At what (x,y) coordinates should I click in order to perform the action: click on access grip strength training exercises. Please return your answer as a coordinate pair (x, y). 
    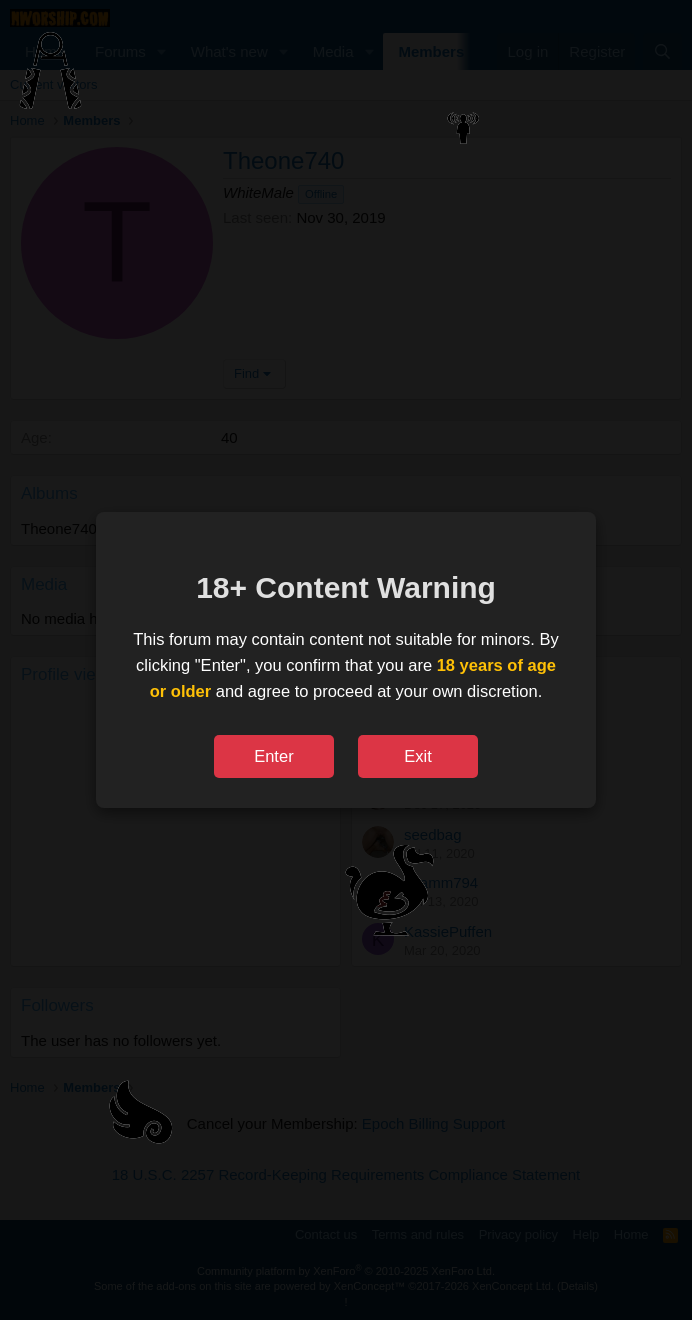
    Looking at the image, I should click on (50, 70).